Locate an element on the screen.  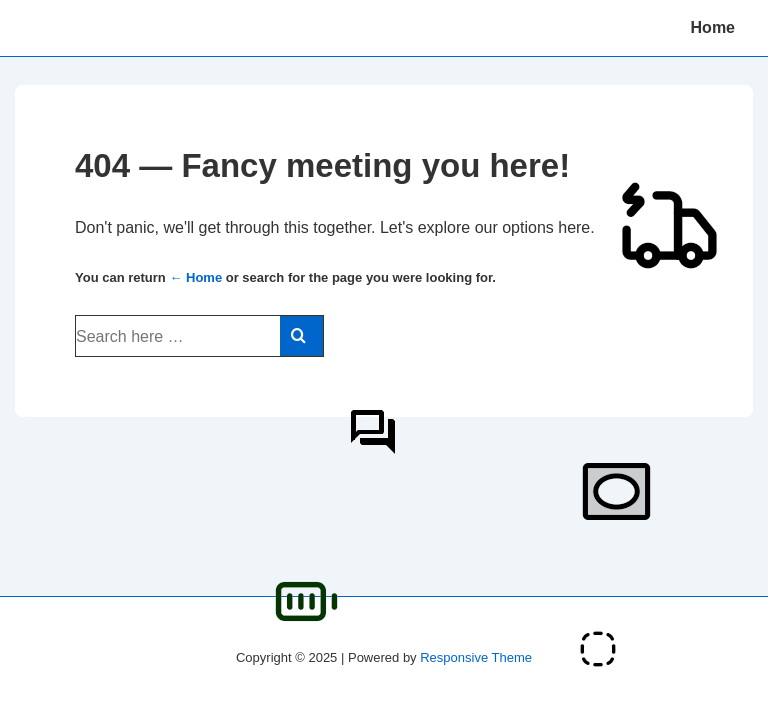
apply vignette effect to image is located at coordinates (616, 491).